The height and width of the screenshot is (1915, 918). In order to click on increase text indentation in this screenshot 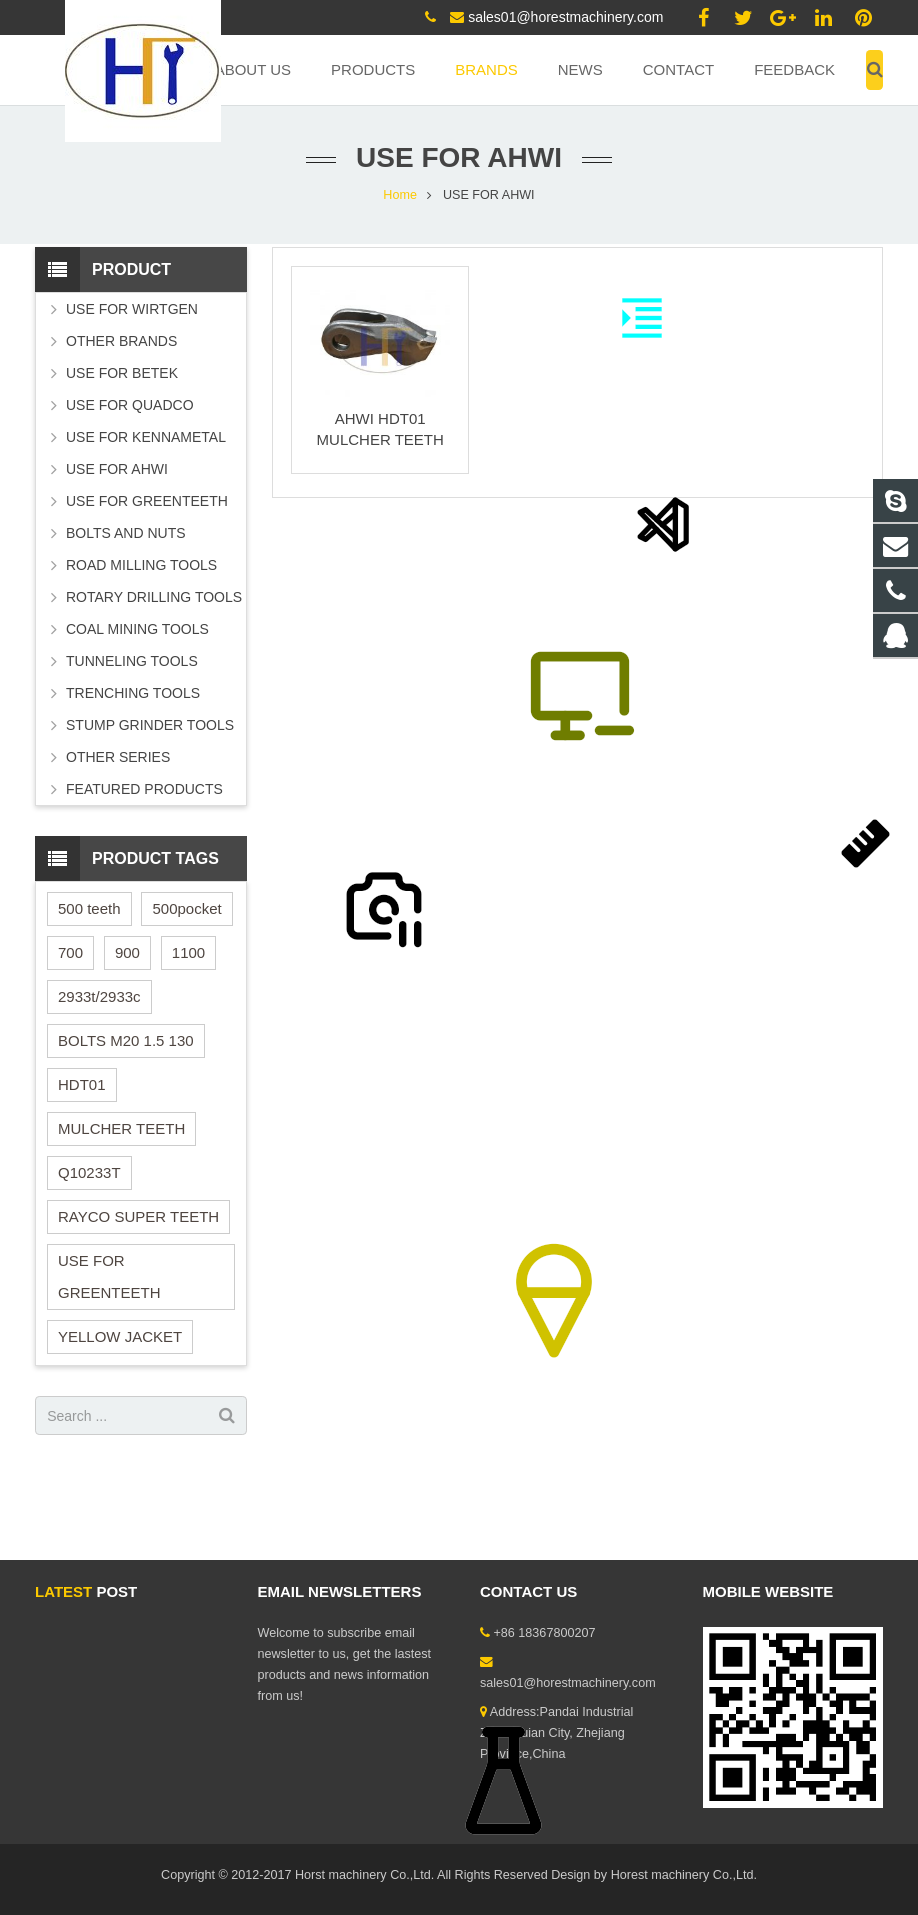, I will do `click(642, 318)`.